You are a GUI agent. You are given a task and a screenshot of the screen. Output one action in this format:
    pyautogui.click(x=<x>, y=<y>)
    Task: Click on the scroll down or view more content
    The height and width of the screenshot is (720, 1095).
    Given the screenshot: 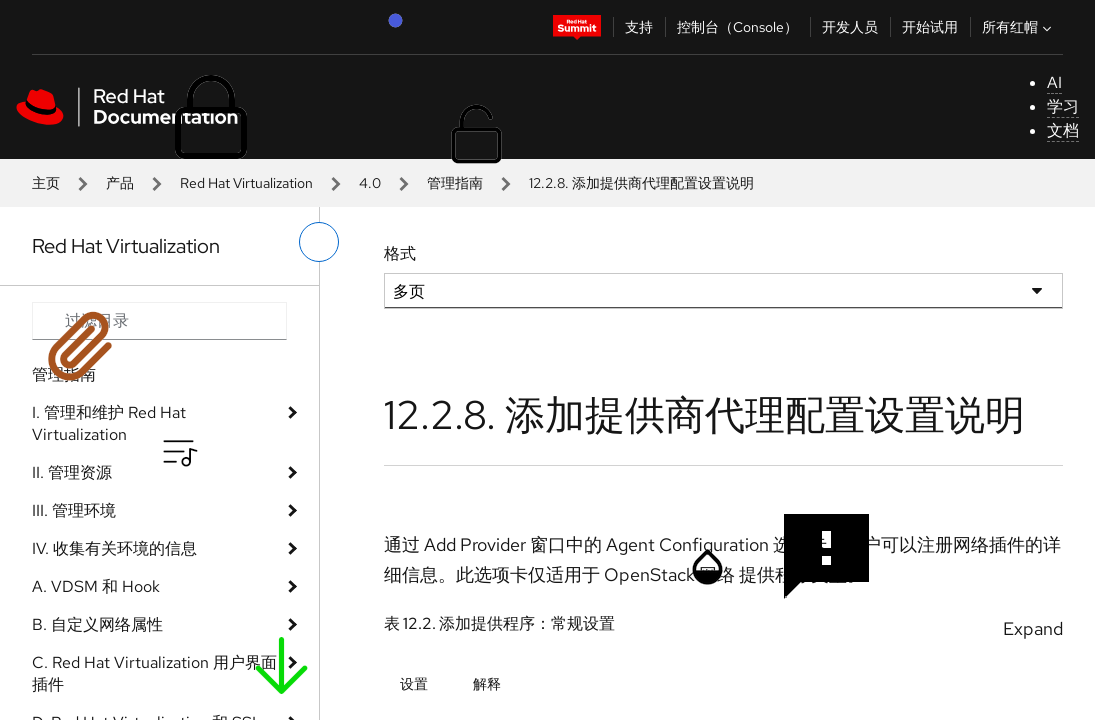 What is the action you would take?
    pyautogui.click(x=281, y=665)
    